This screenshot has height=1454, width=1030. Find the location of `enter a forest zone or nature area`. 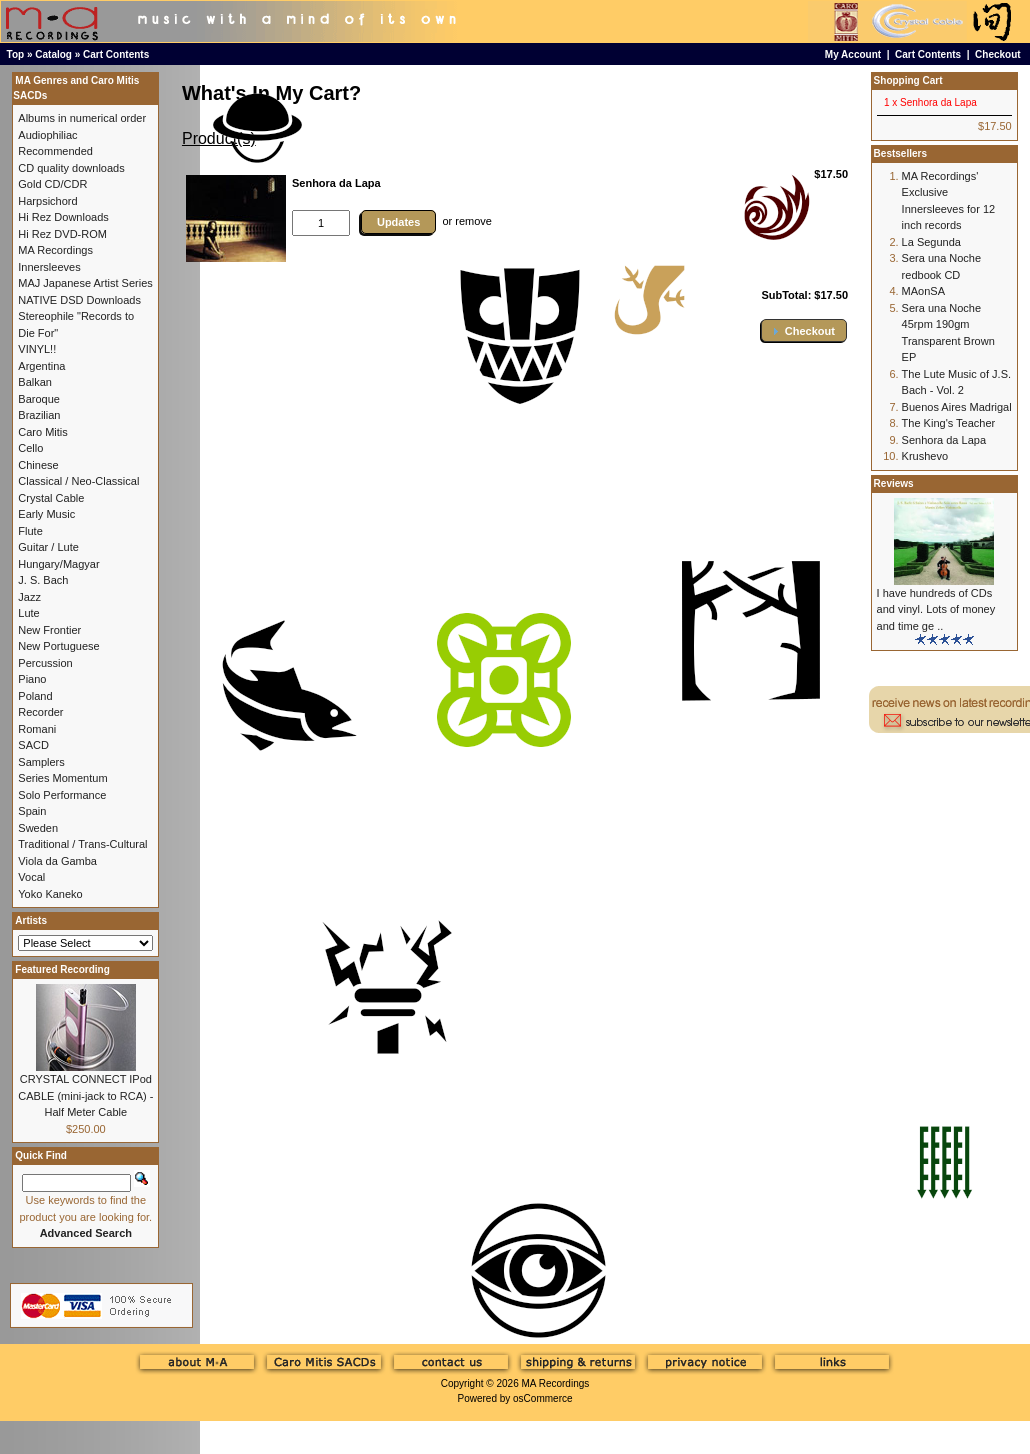

enter a forest zone or nature area is located at coordinates (750, 631).